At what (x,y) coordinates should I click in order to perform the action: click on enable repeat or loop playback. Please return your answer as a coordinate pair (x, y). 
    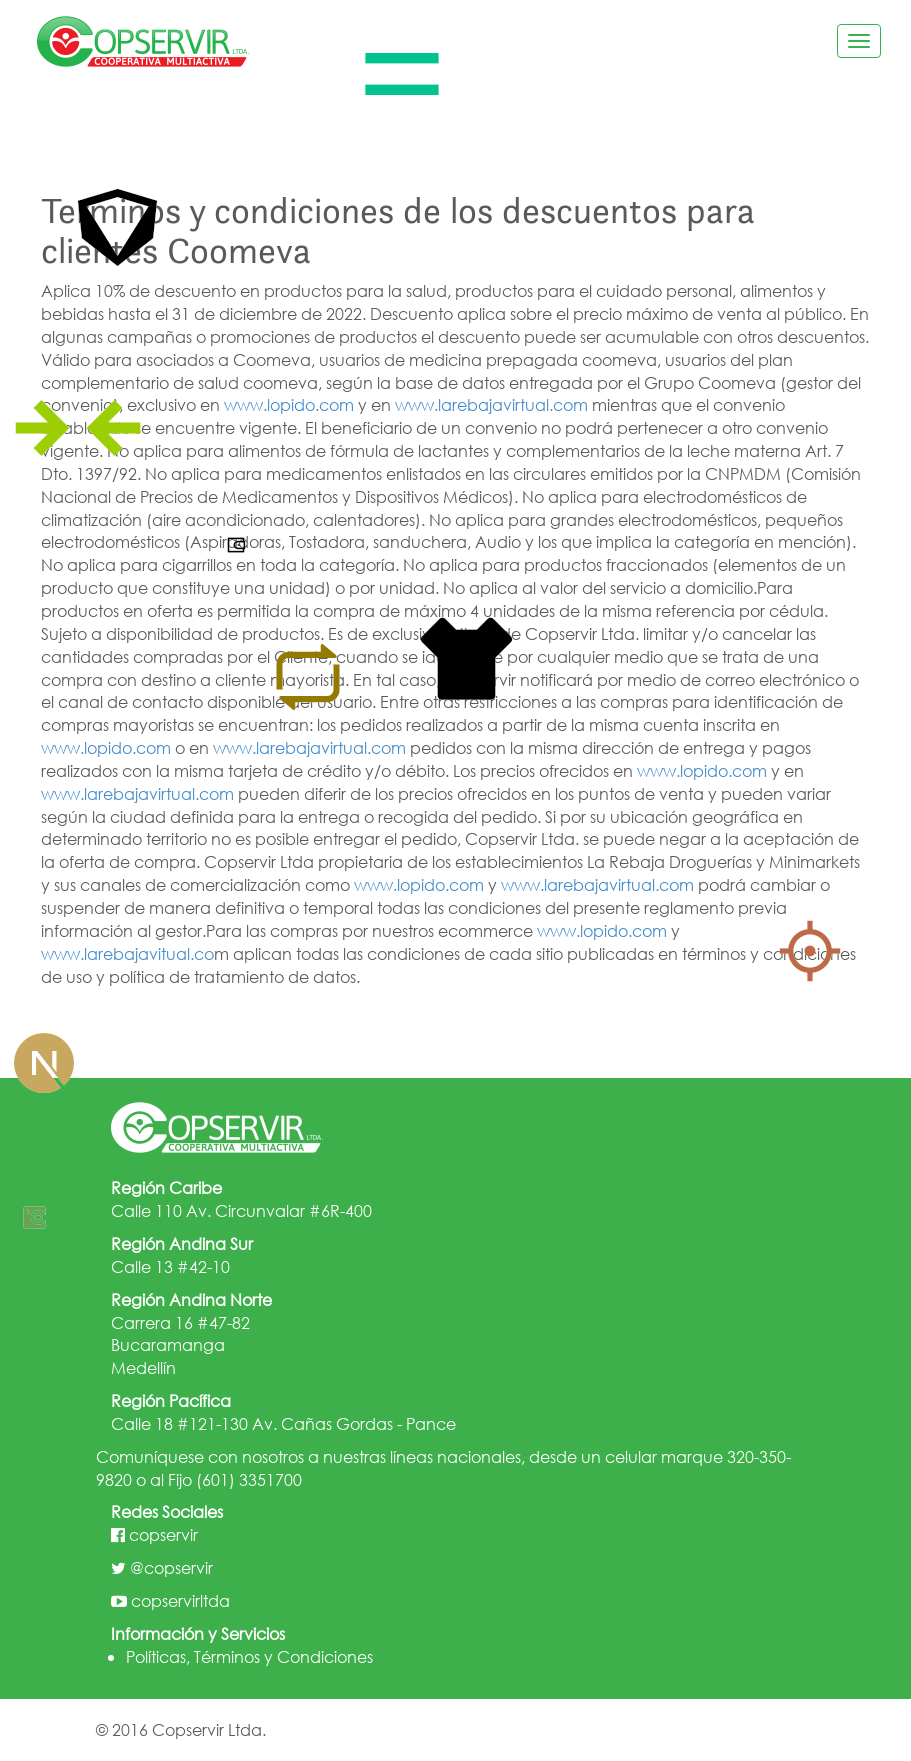
    Looking at the image, I should click on (308, 677).